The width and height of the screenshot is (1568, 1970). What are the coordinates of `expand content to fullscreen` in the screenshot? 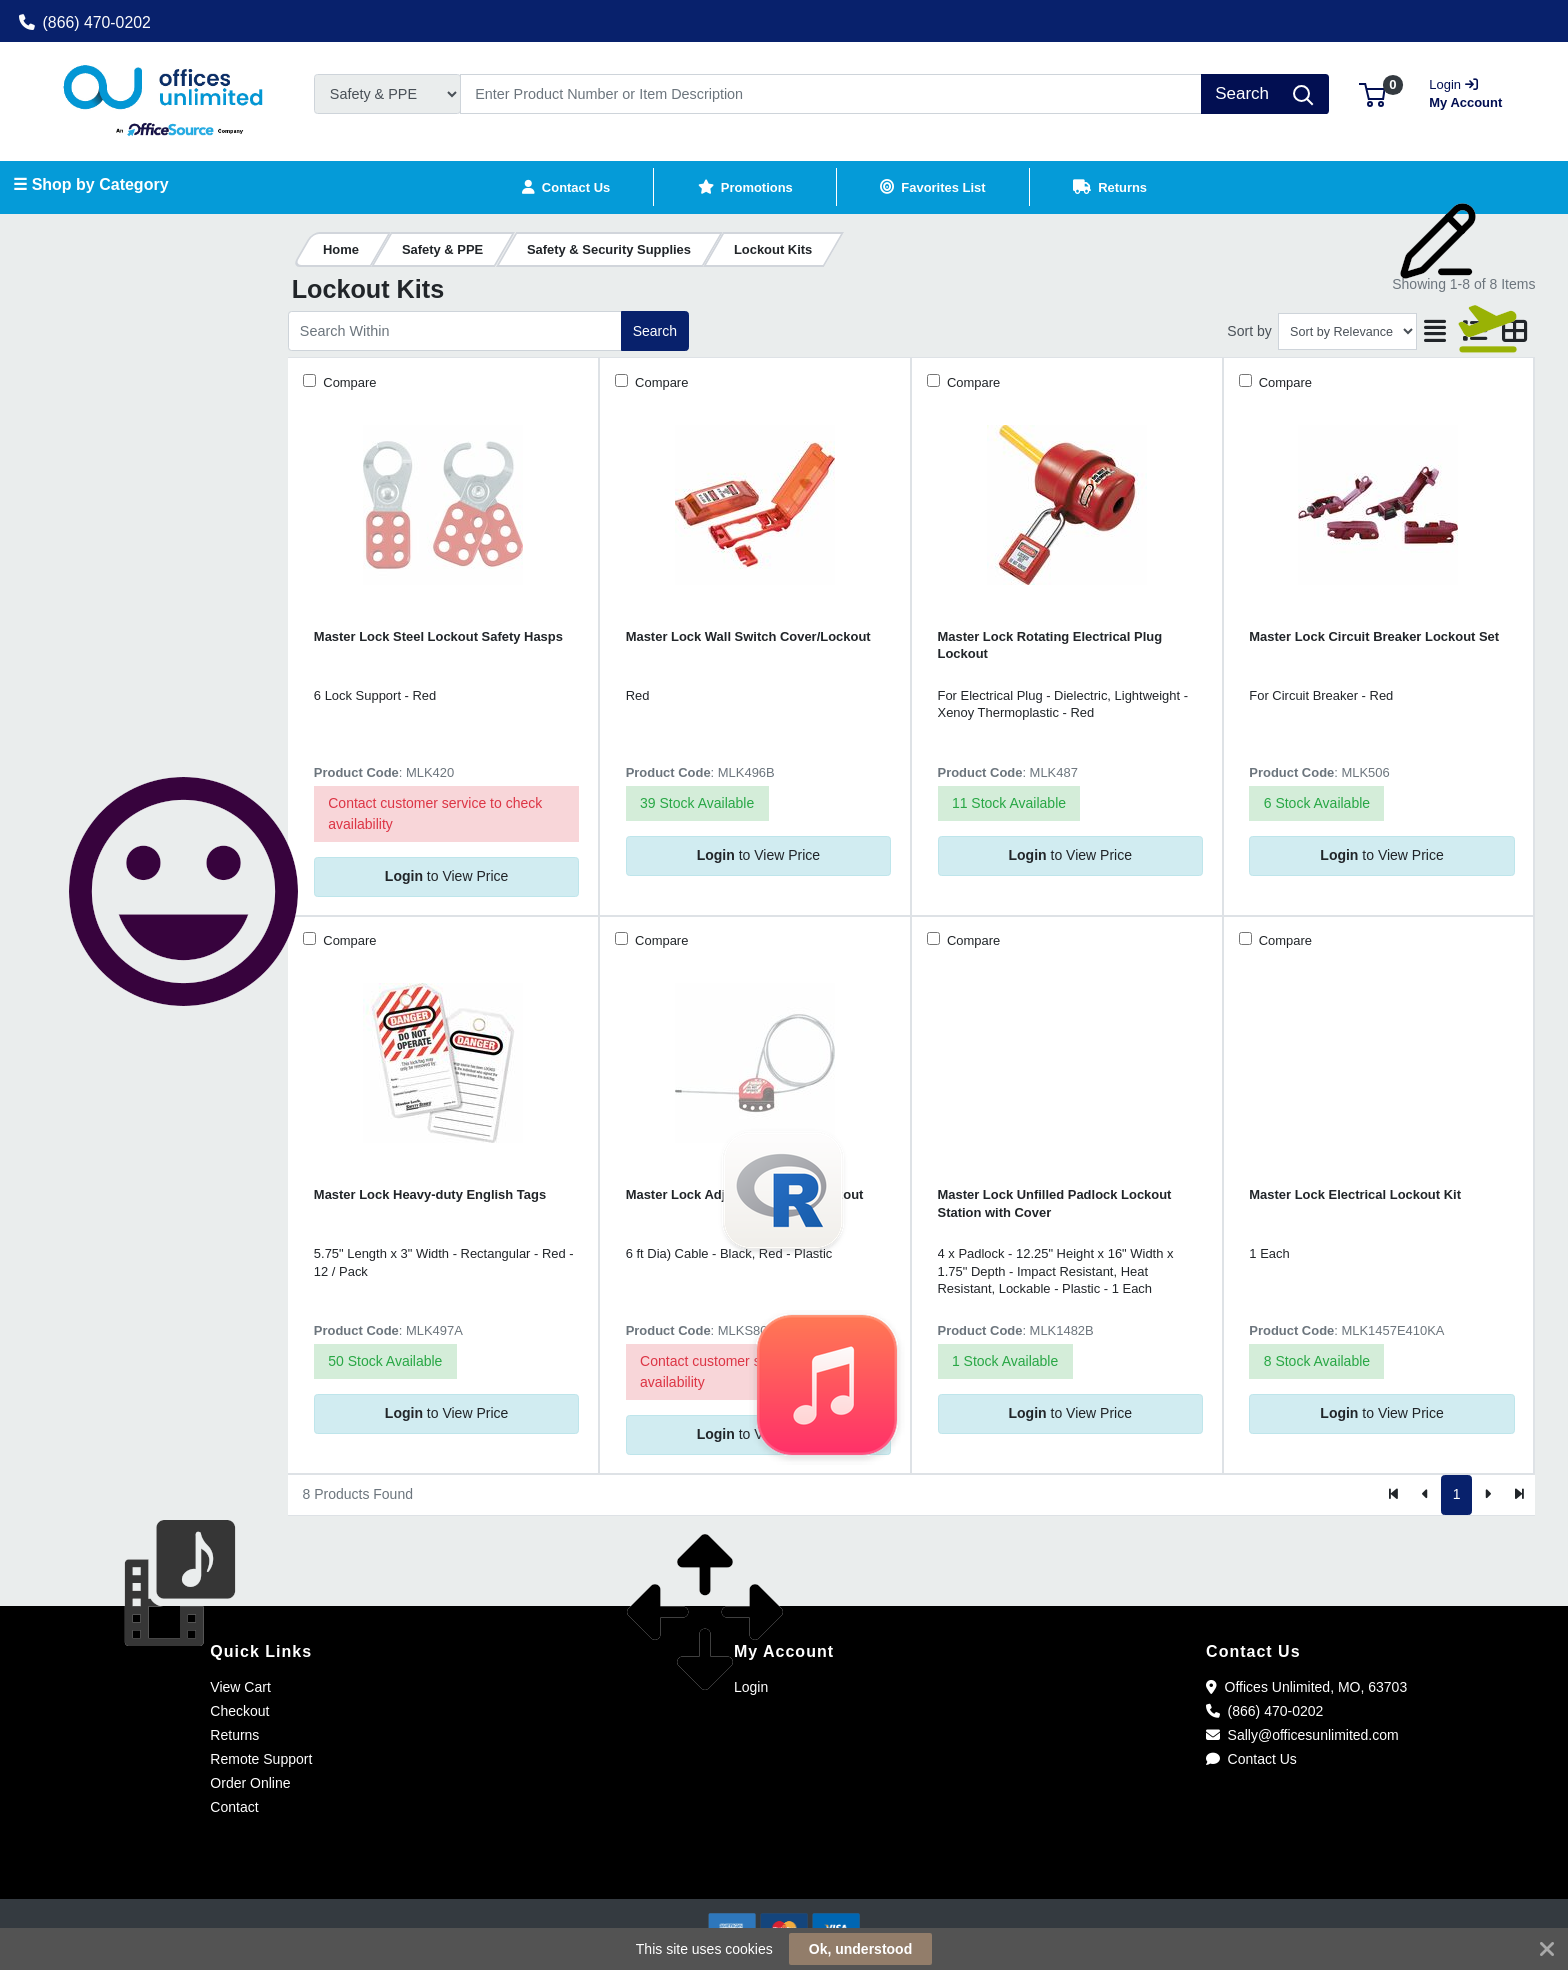 It's located at (705, 1612).